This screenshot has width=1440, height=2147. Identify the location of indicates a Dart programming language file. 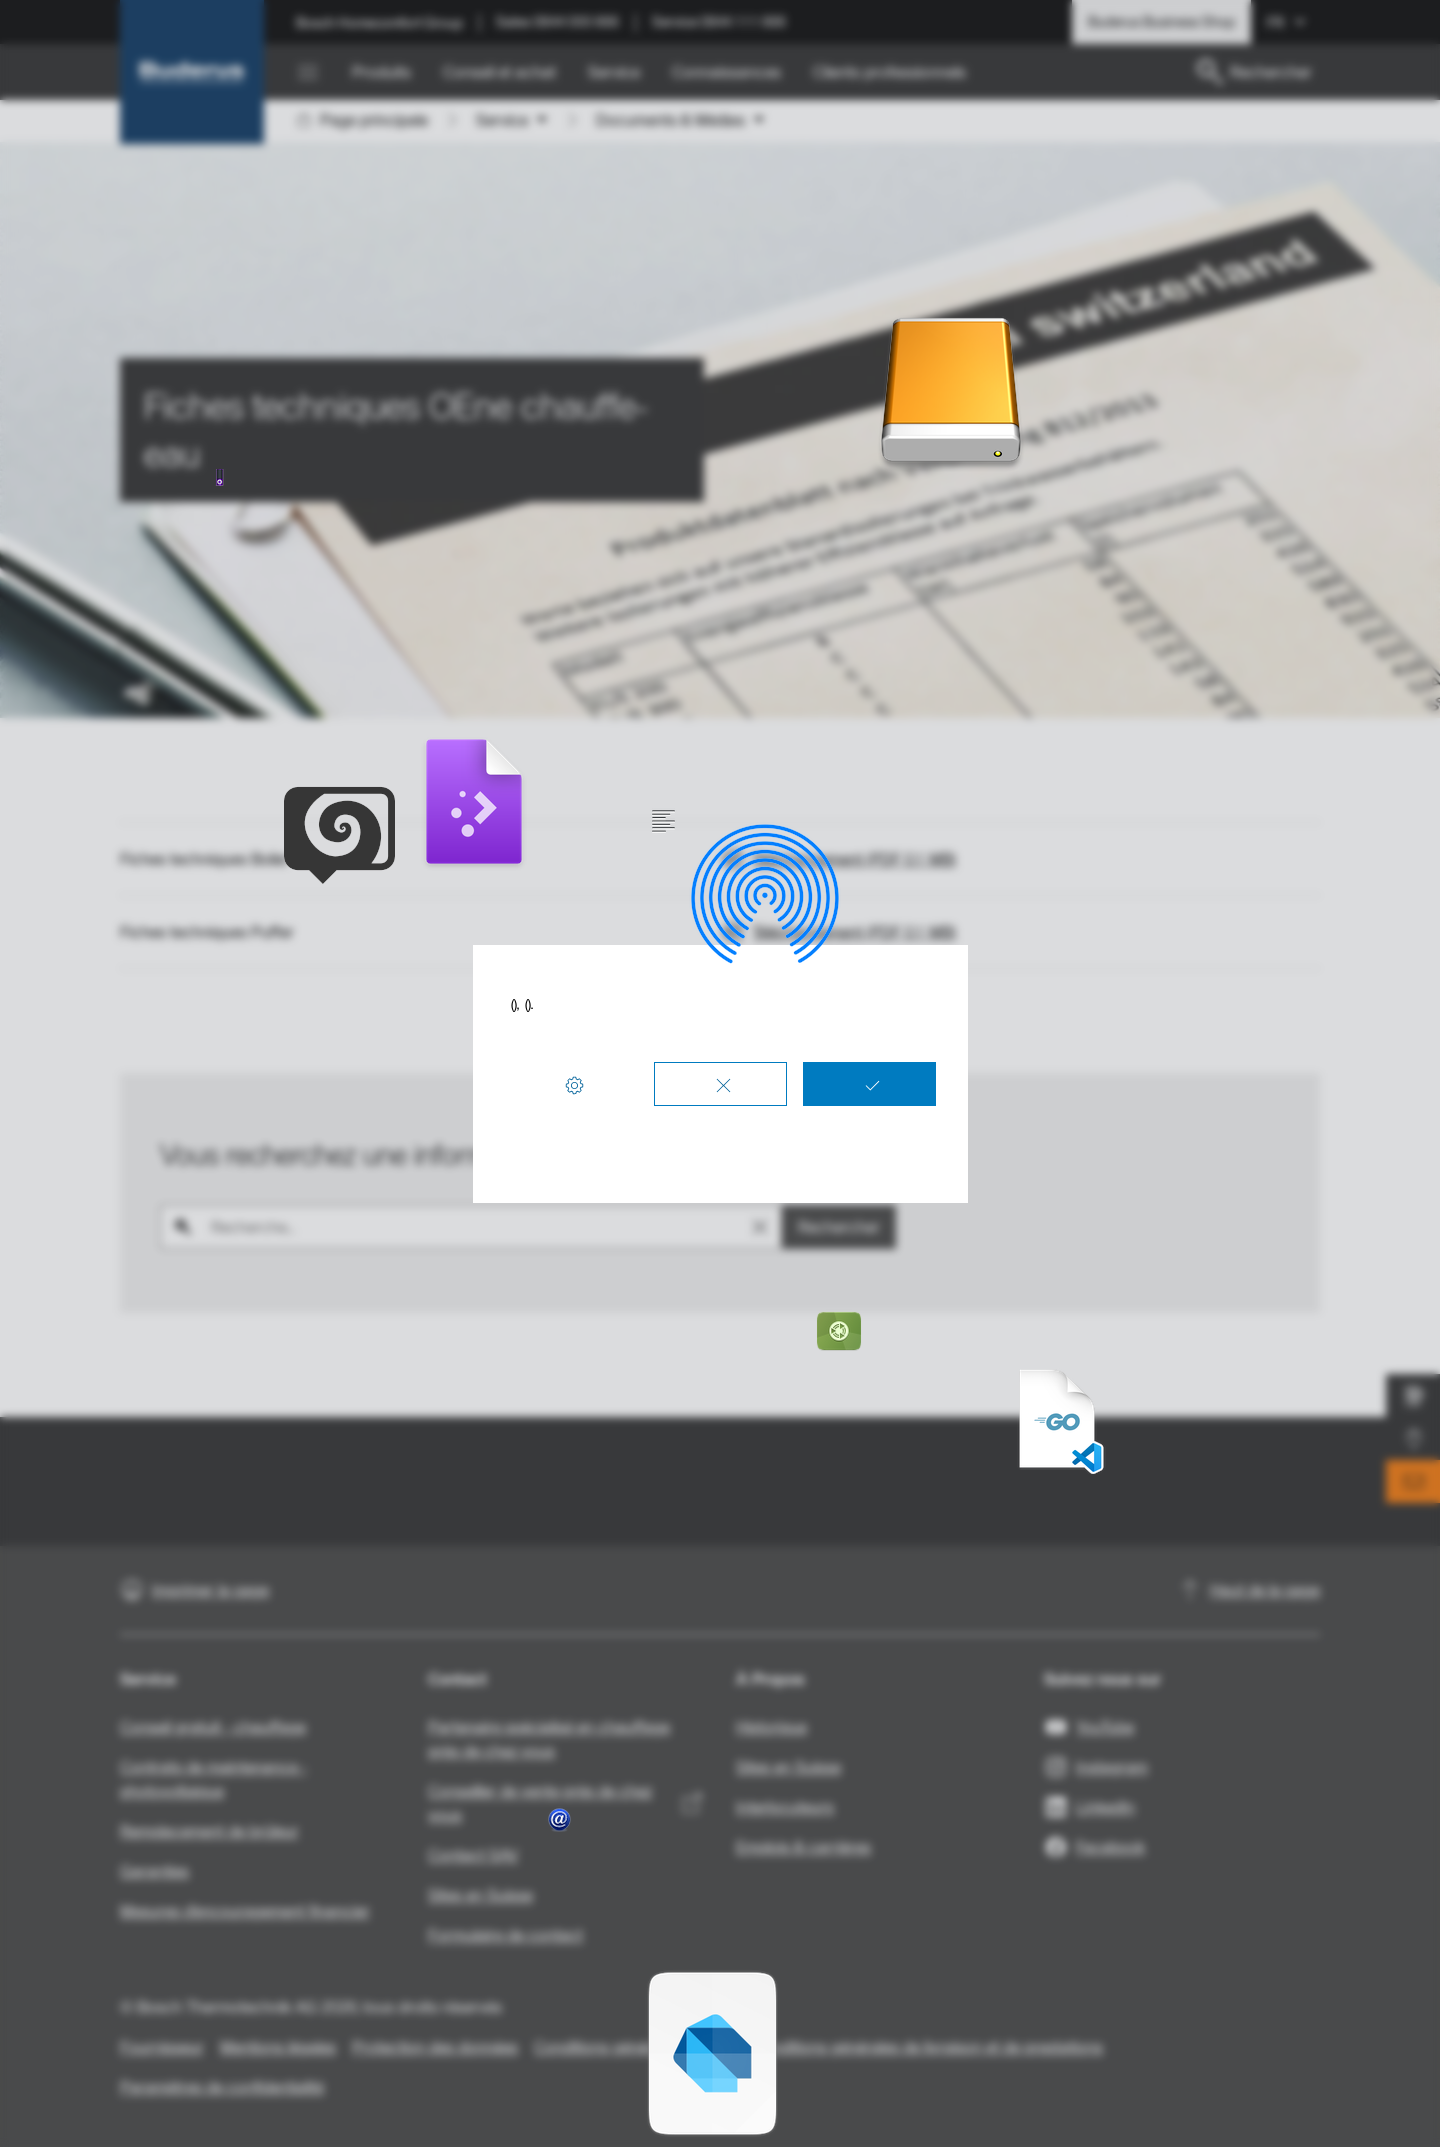
(712, 2053).